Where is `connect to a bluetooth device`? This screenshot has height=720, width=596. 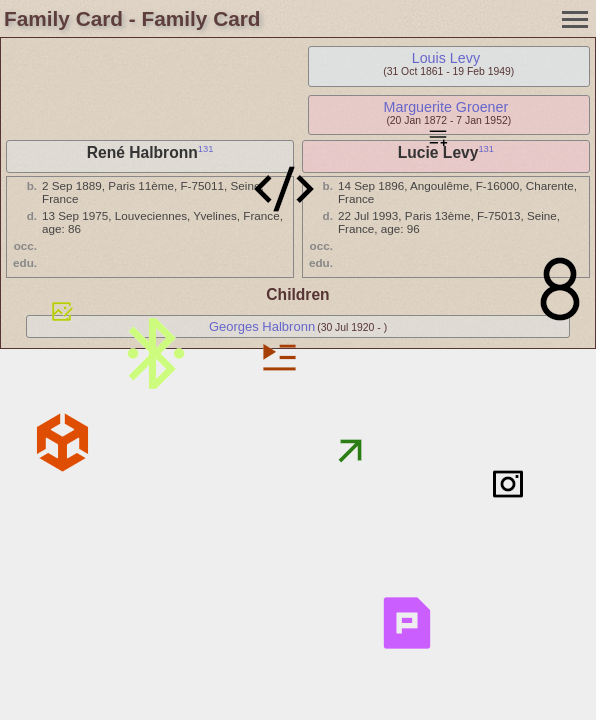
connect to a bluetooth device is located at coordinates (152, 353).